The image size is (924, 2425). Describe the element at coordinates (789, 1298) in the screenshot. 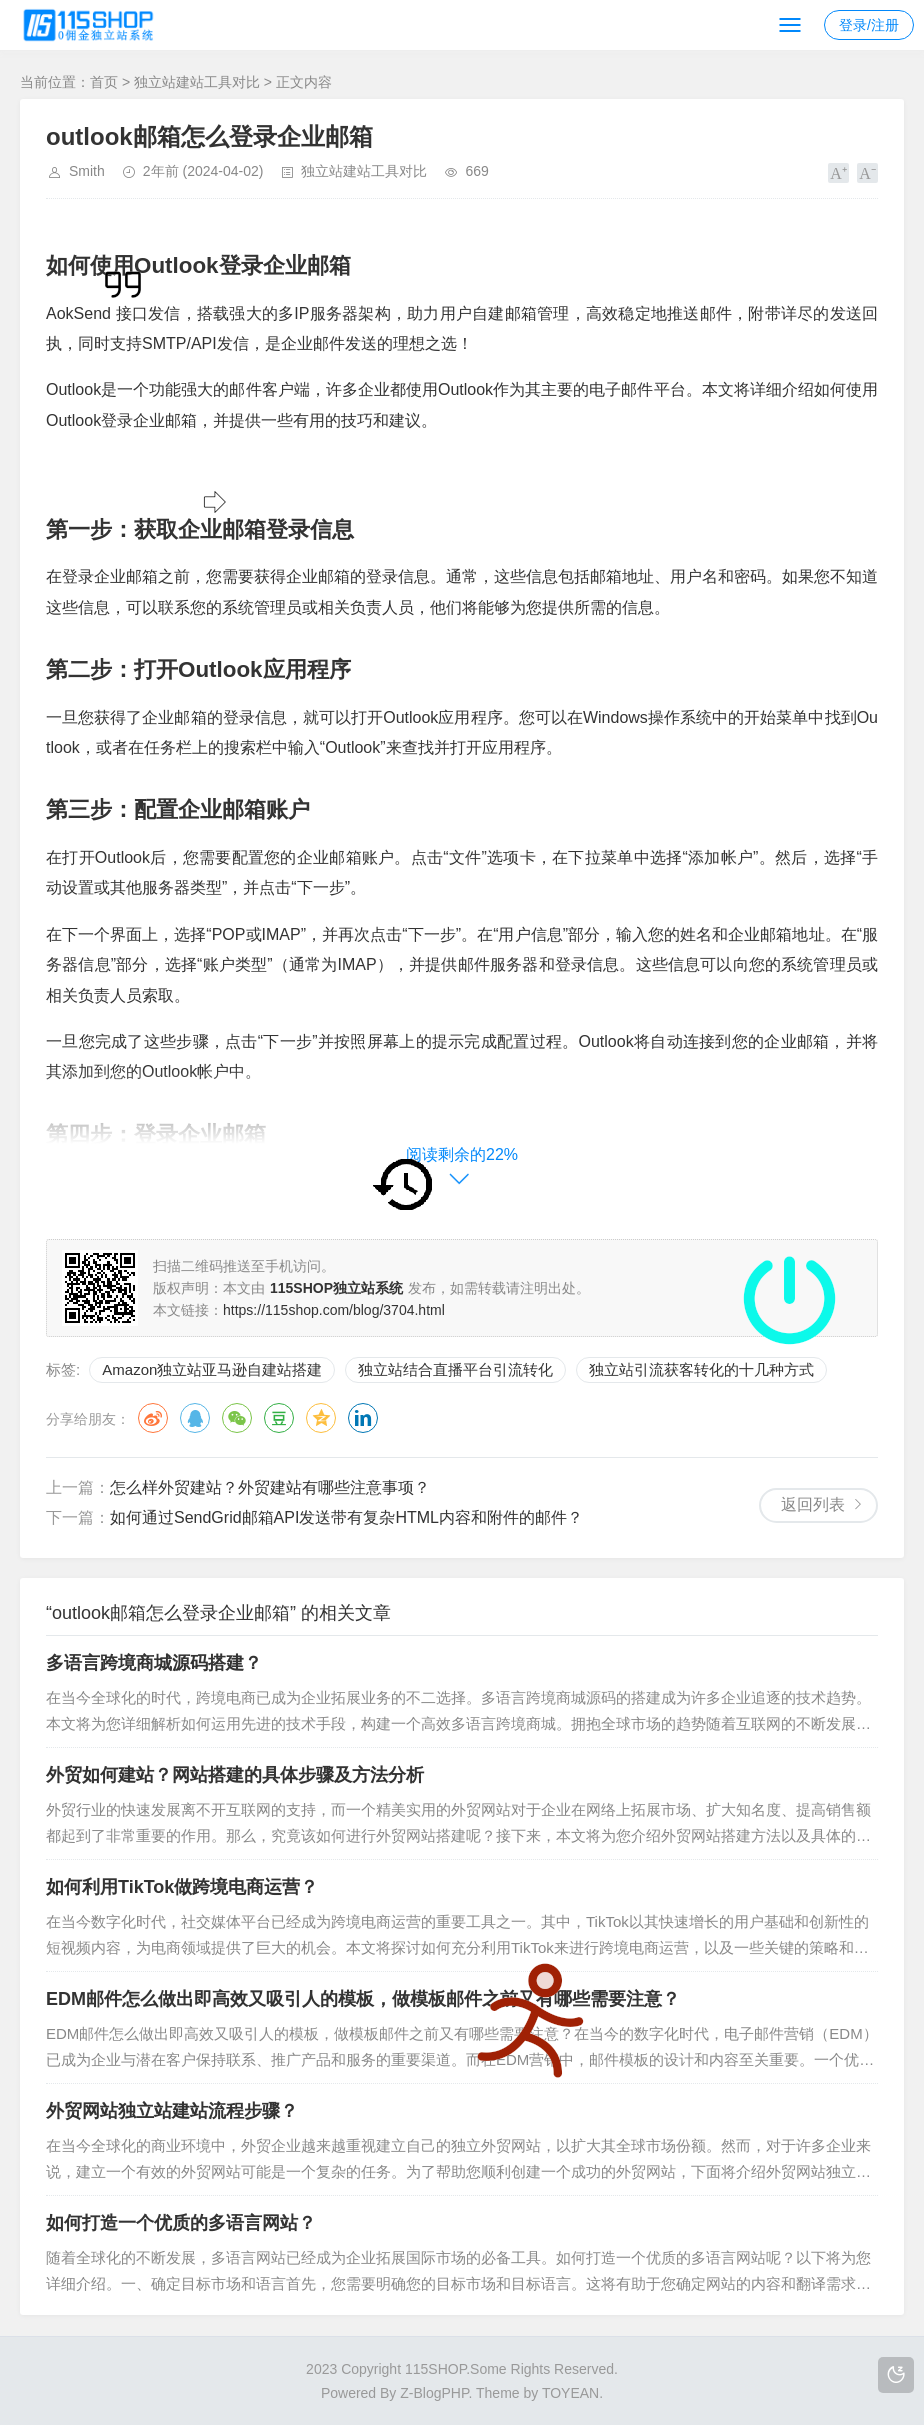

I see `turn device on or off` at that location.